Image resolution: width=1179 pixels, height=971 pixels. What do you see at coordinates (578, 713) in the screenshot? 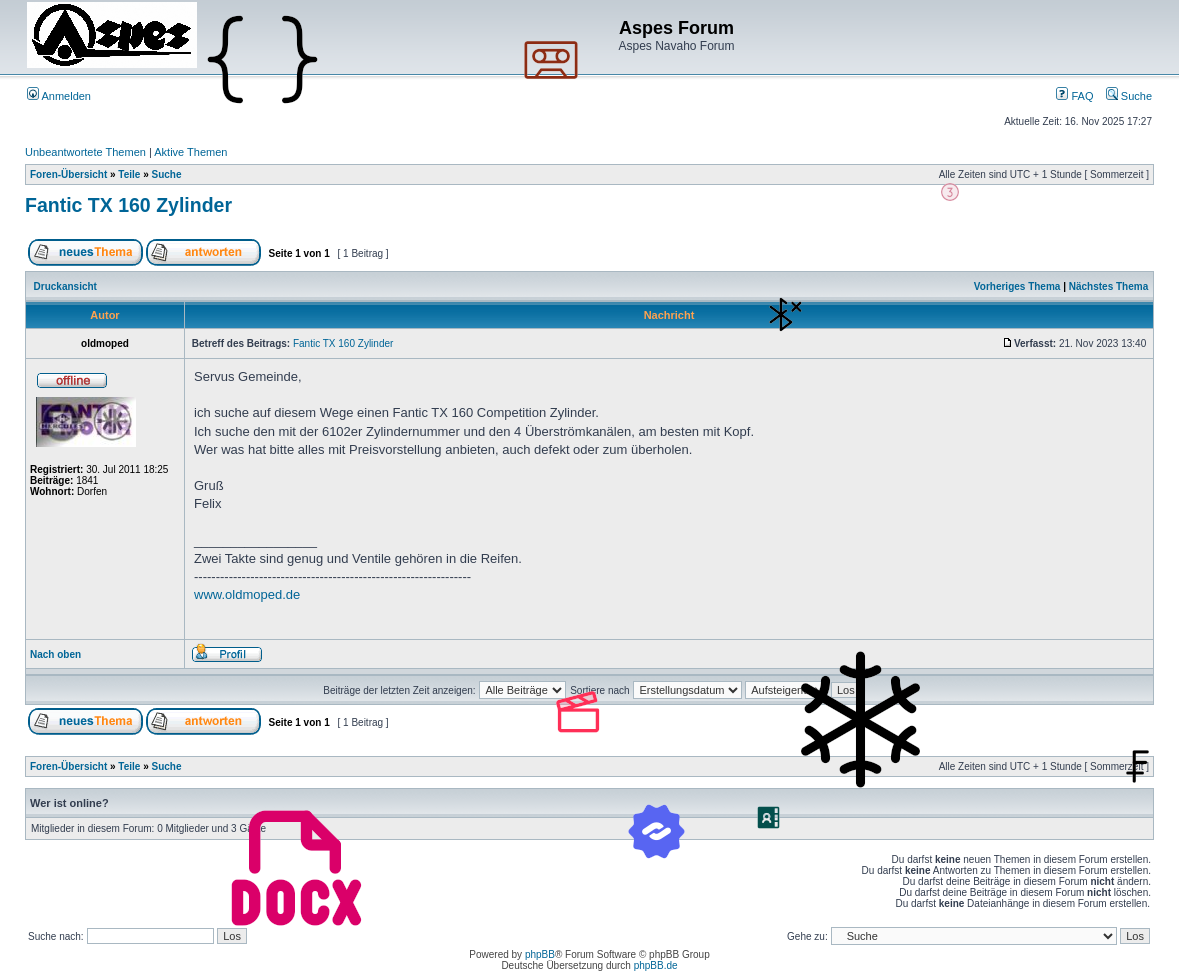
I see `access video or movie content` at bounding box center [578, 713].